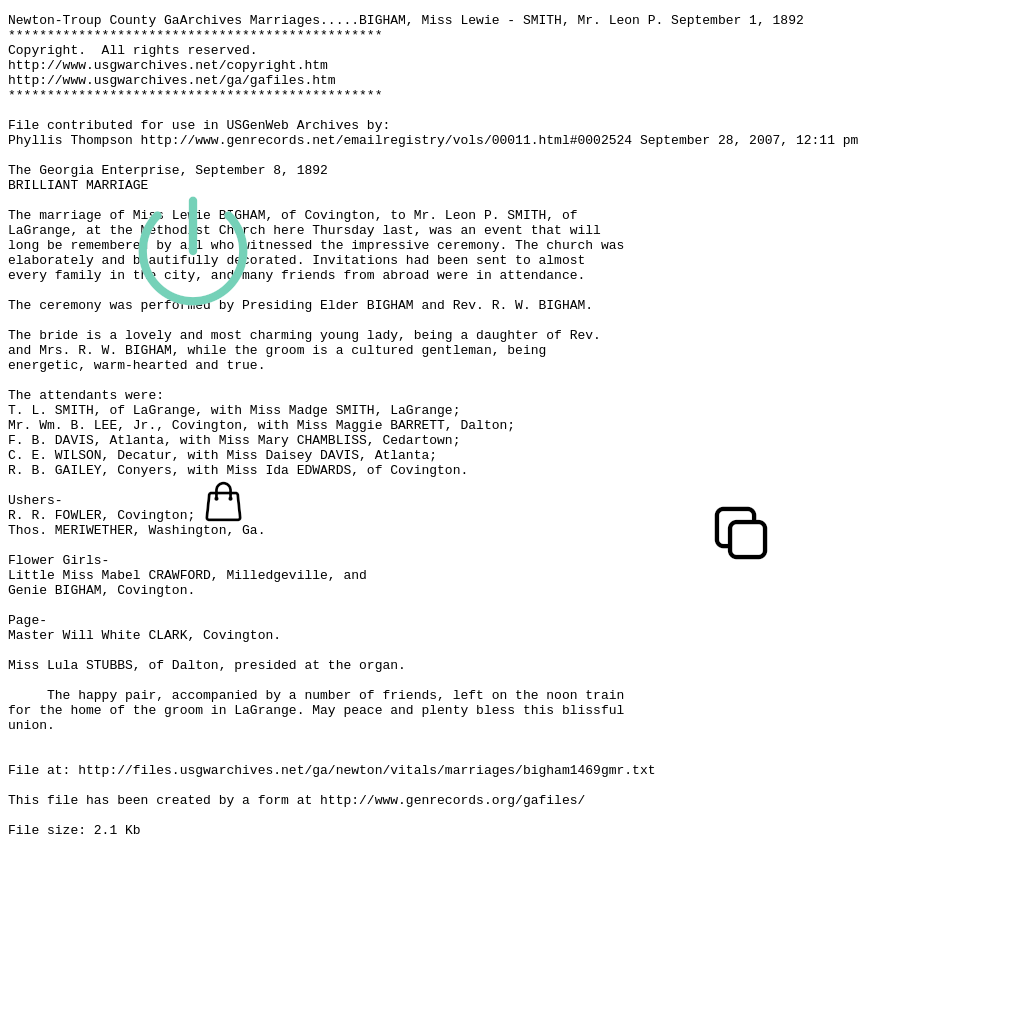 The image size is (1024, 1016). What do you see at coordinates (741, 533) in the screenshot?
I see `copy to clipboard` at bounding box center [741, 533].